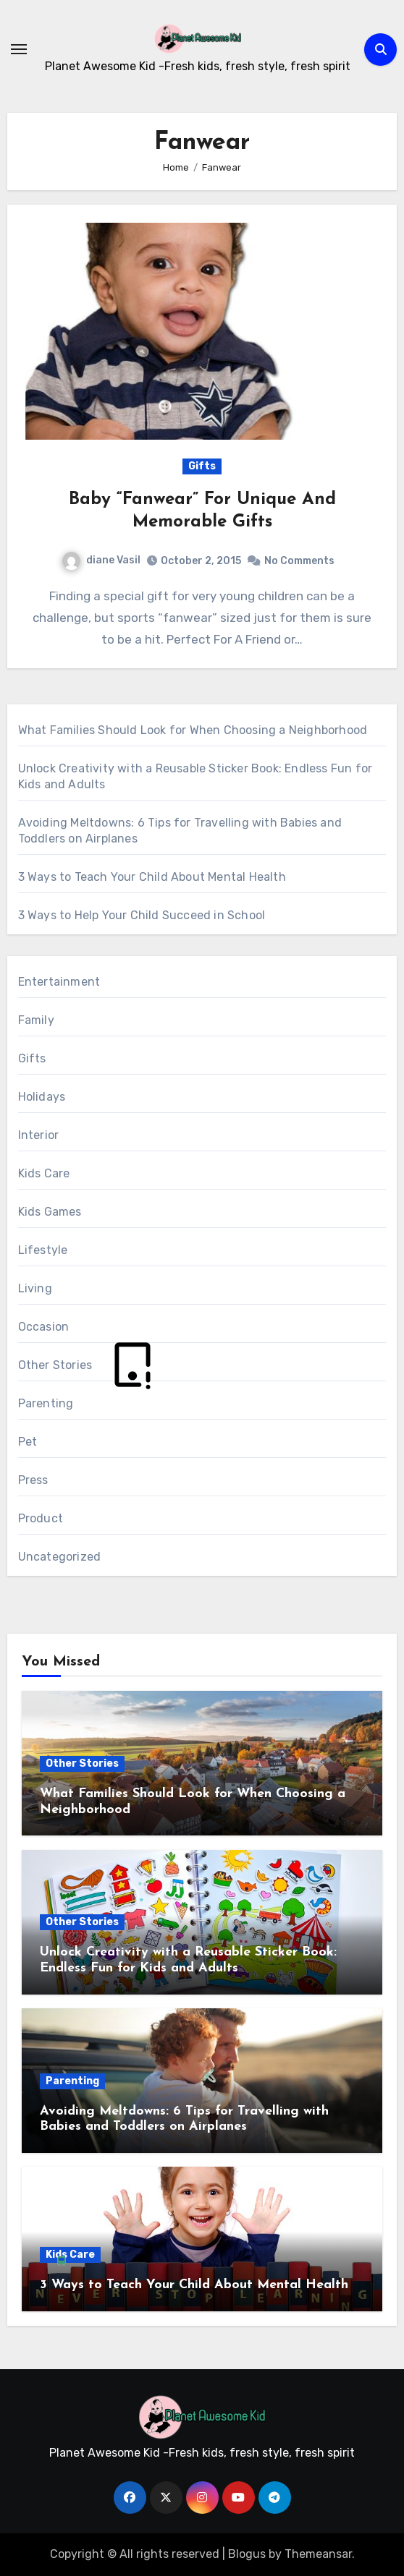  I want to click on tablet device requires attention or has an issue, so click(132, 1365).